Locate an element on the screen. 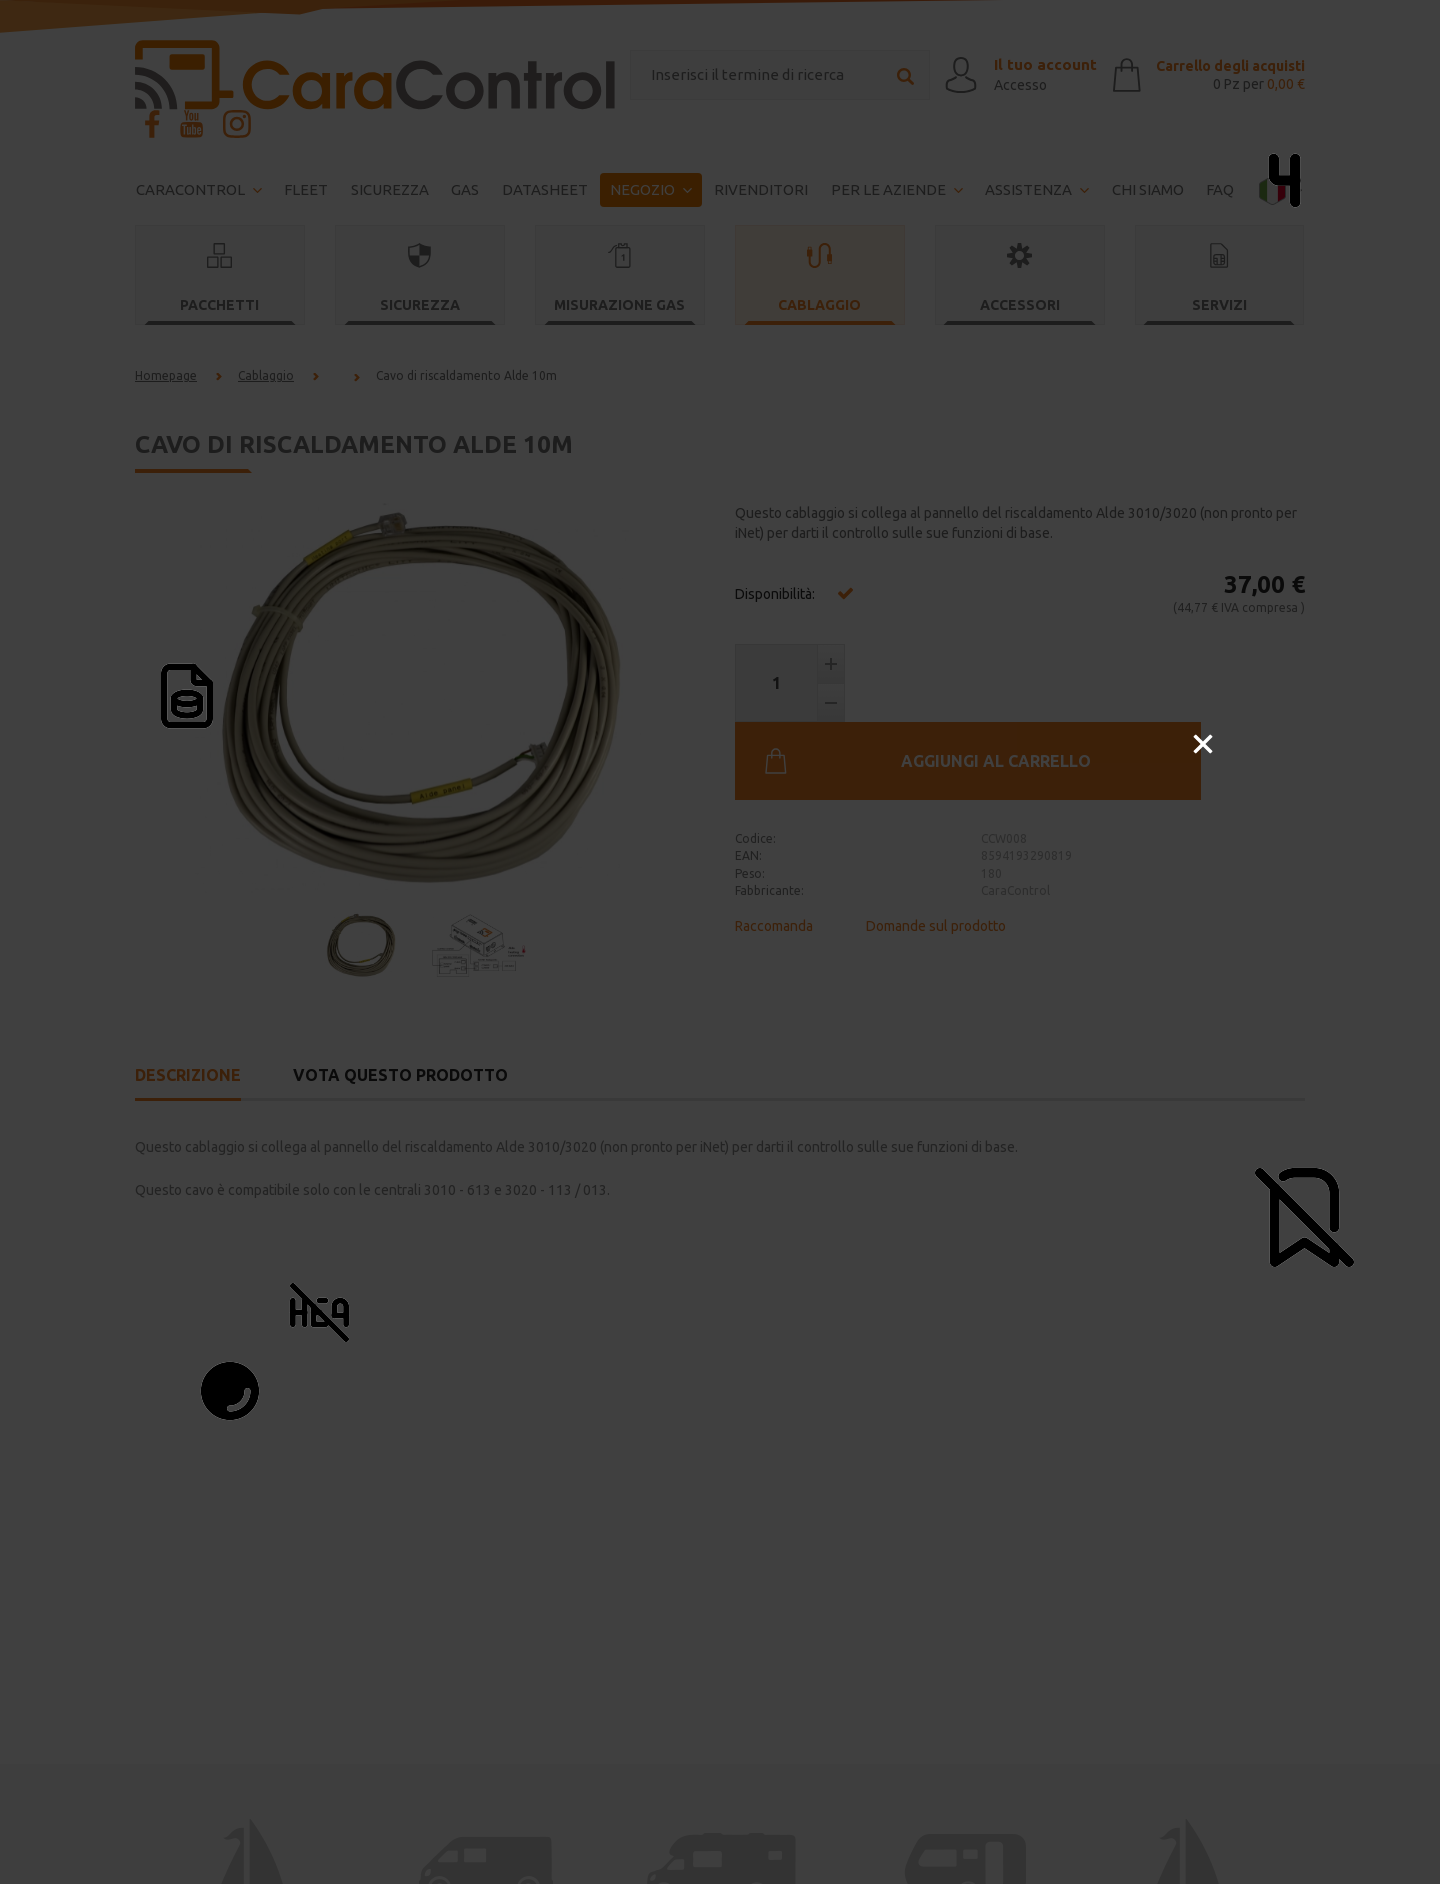 The image size is (1440, 1884). remove item from bookmarks is located at coordinates (1304, 1217).